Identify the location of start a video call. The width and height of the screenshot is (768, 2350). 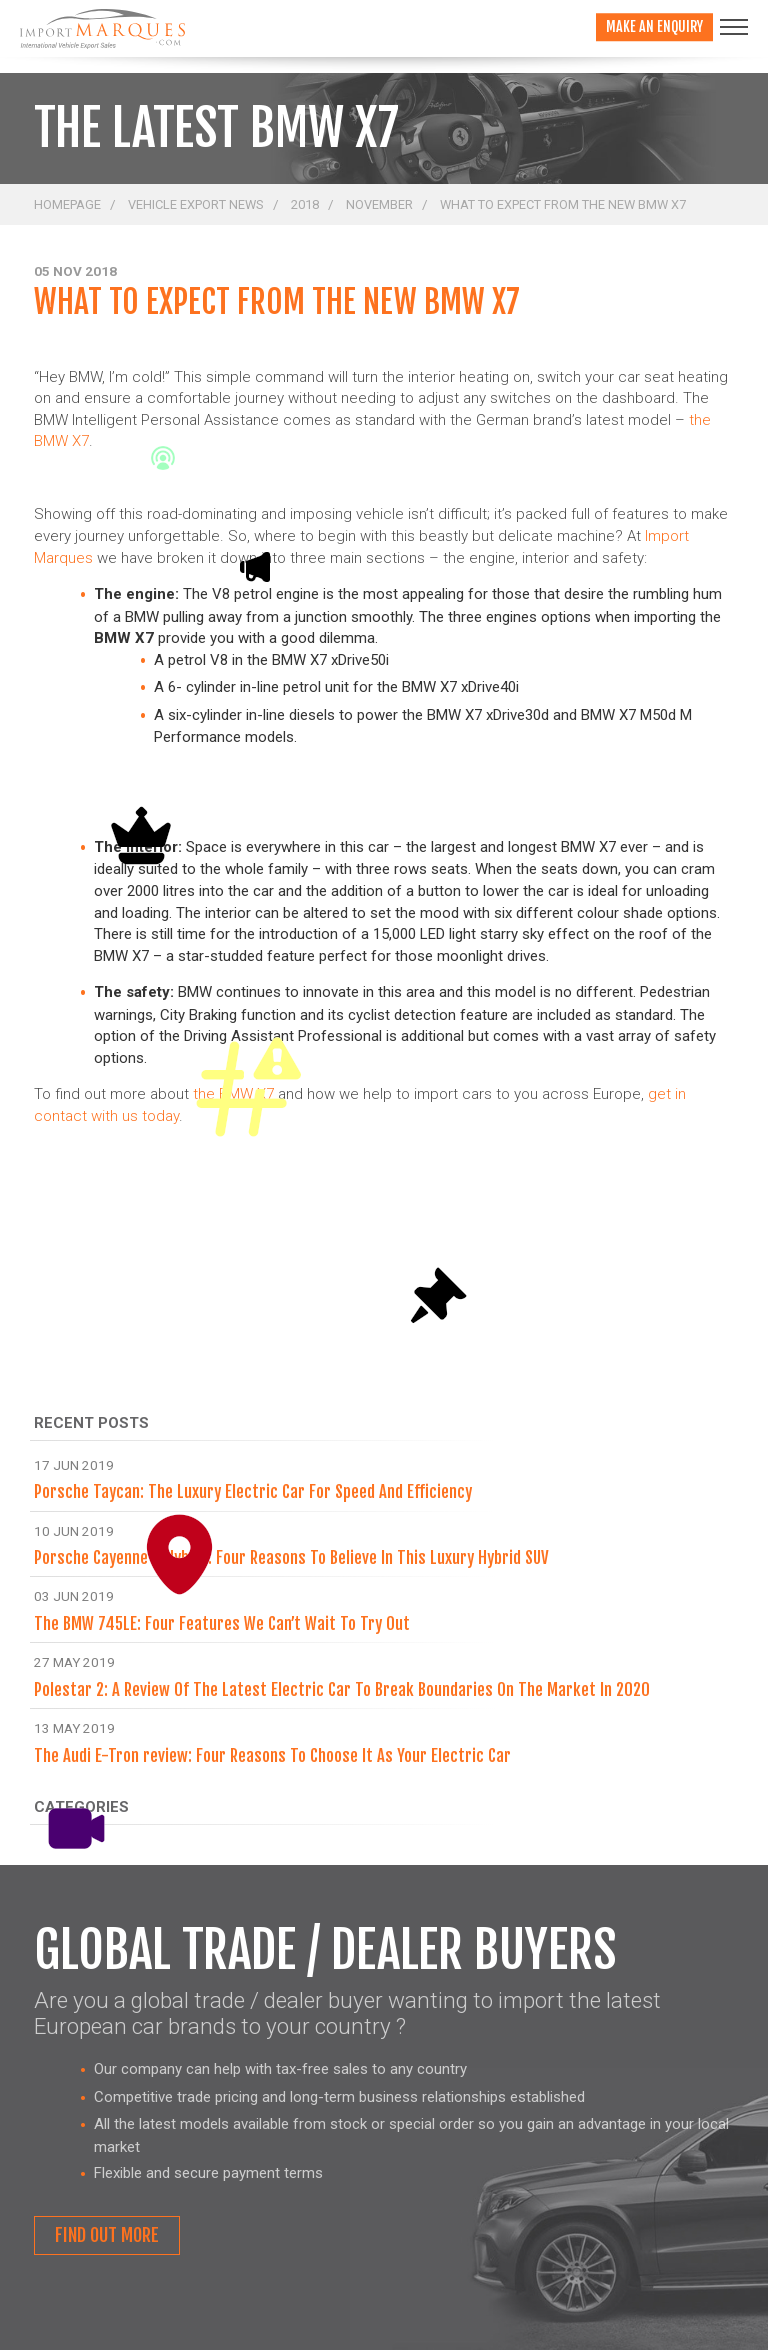
(76, 1828).